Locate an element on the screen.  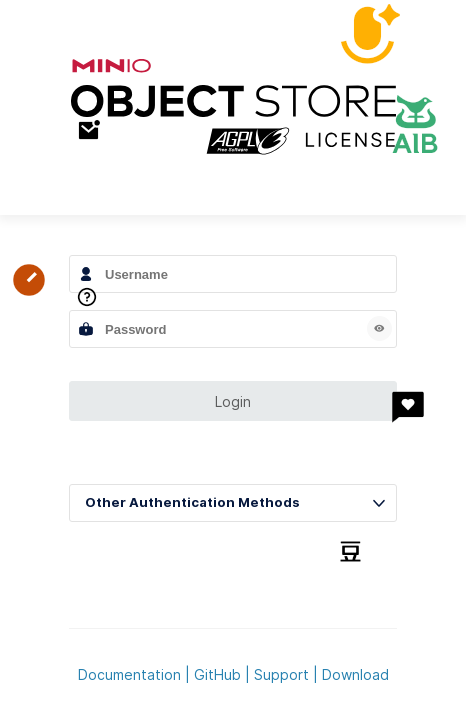
AIB (Allied Irish Banks) logo is located at coordinates (415, 124).